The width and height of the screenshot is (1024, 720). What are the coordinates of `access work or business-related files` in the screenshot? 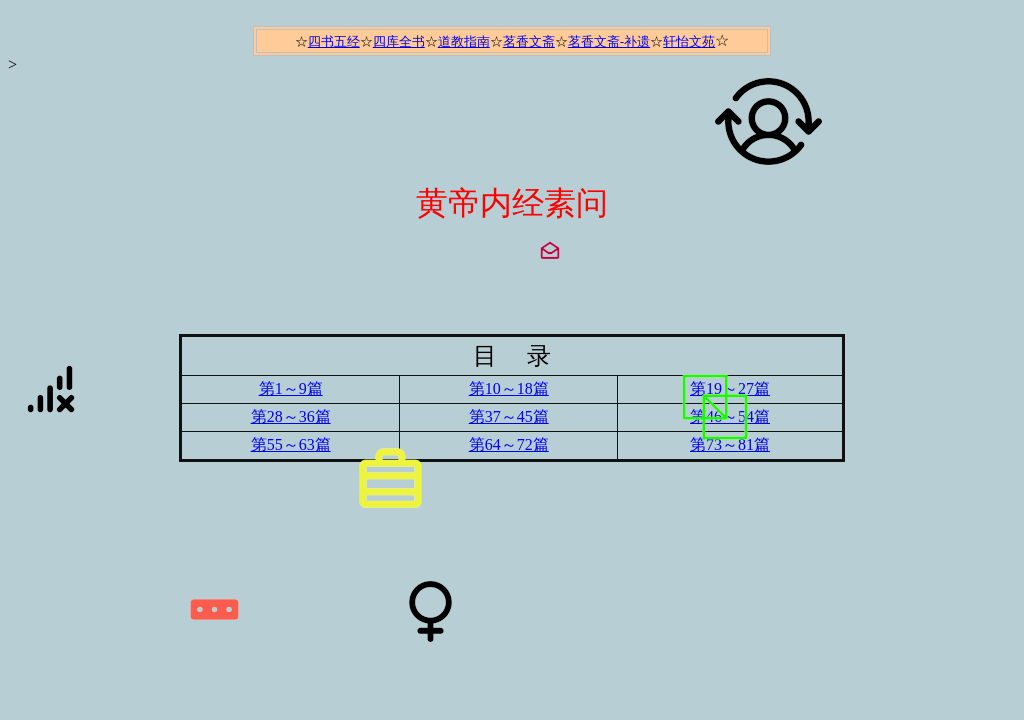 It's located at (390, 481).